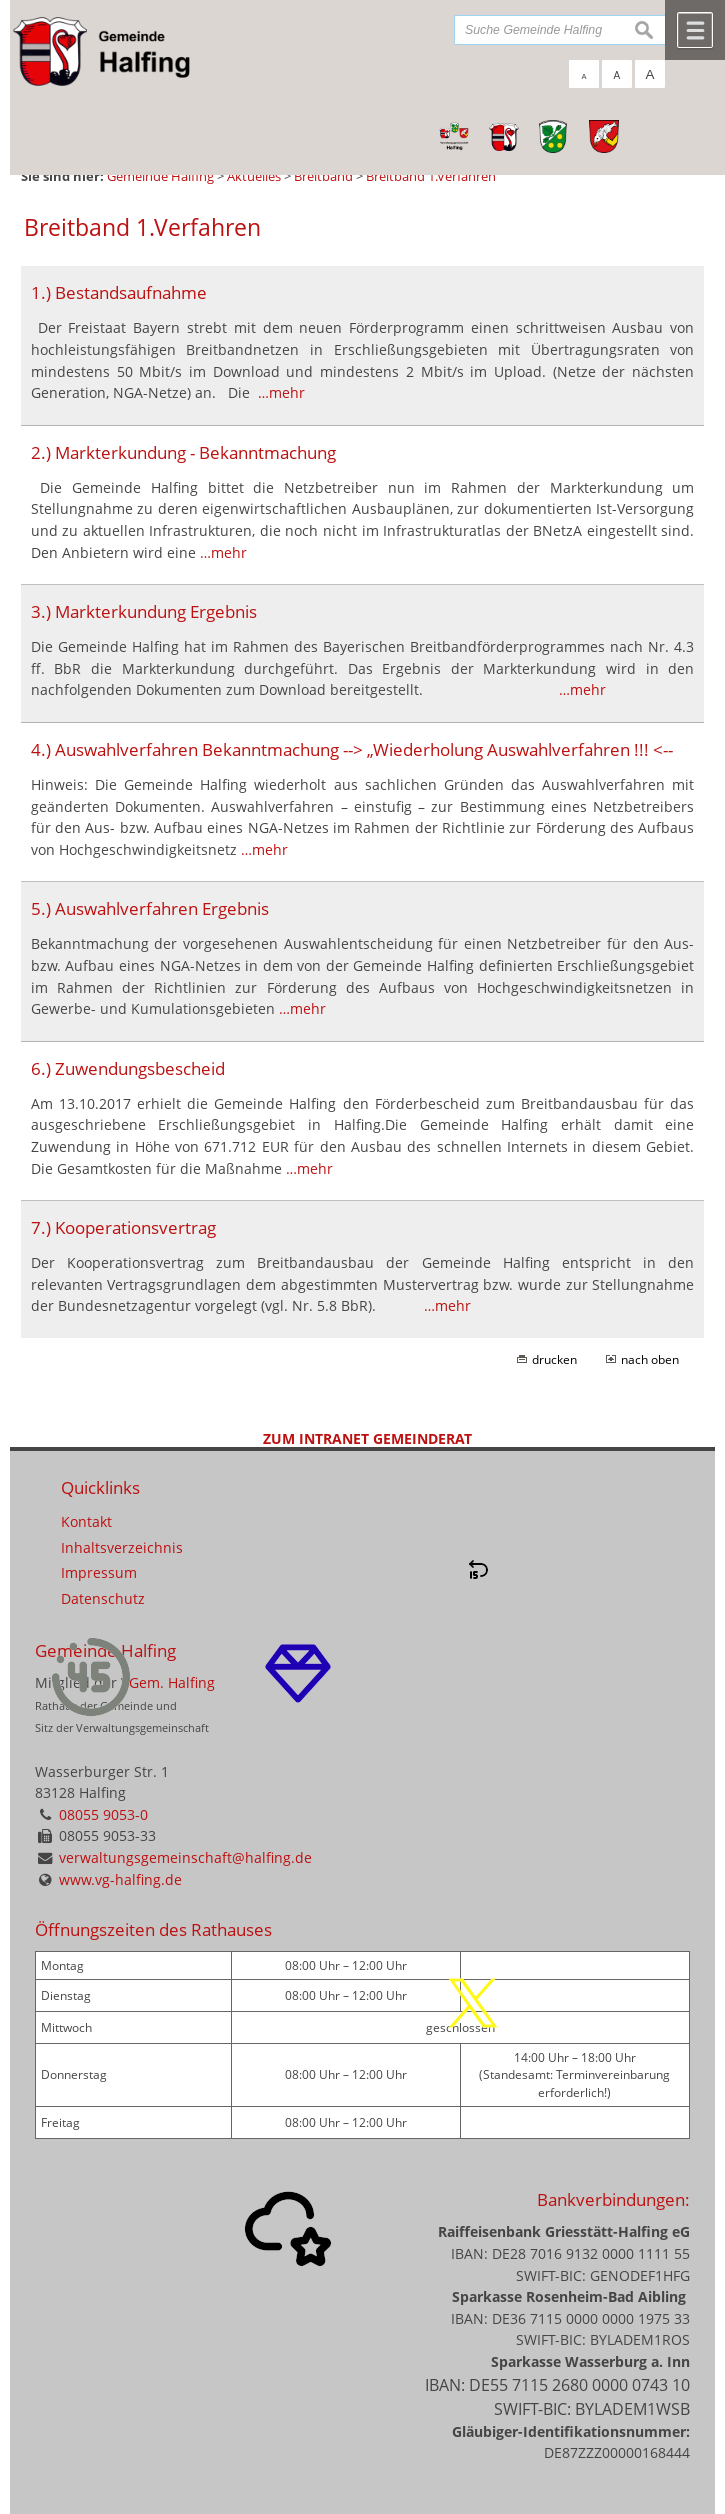  I want to click on share to X (formerly Twitter), so click(473, 2003).